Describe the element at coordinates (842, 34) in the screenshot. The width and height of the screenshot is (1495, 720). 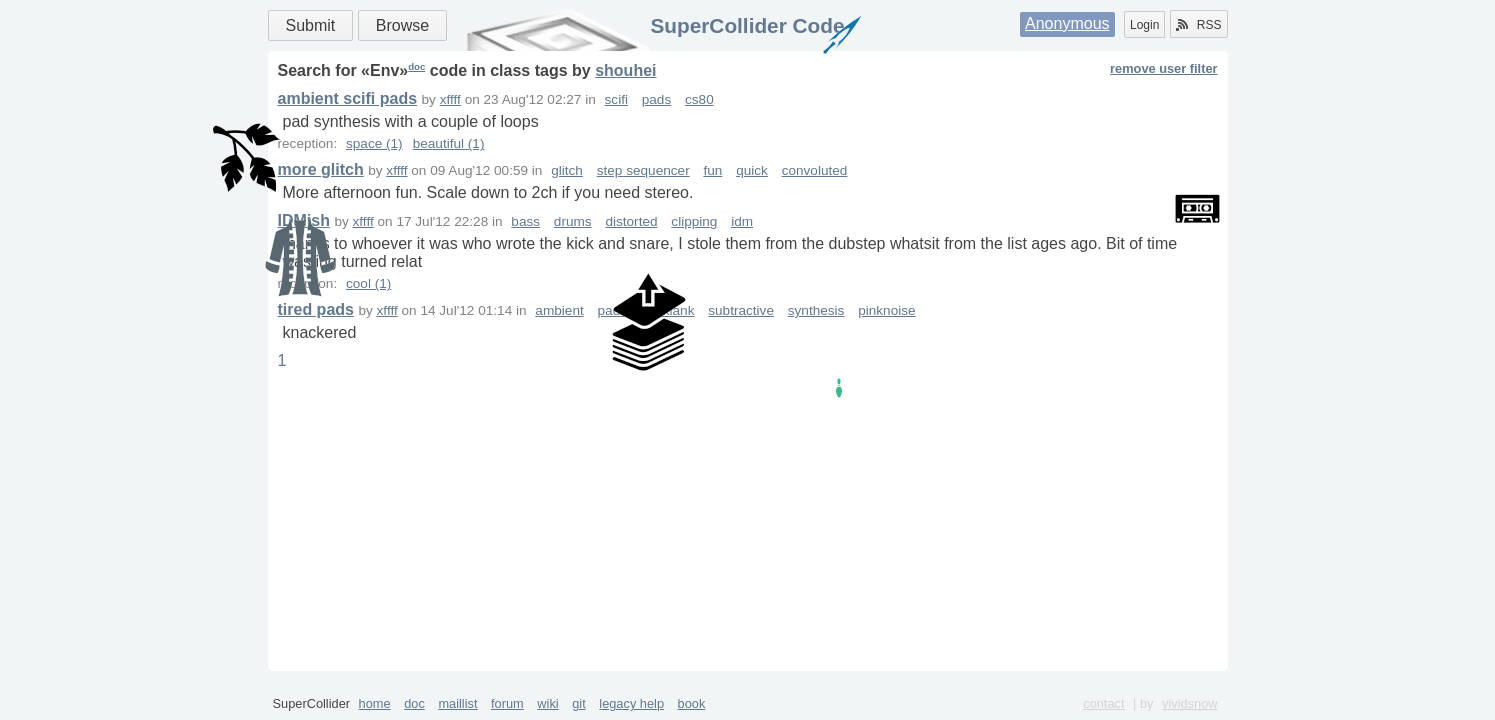
I see `equip energy sword weapon` at that location.